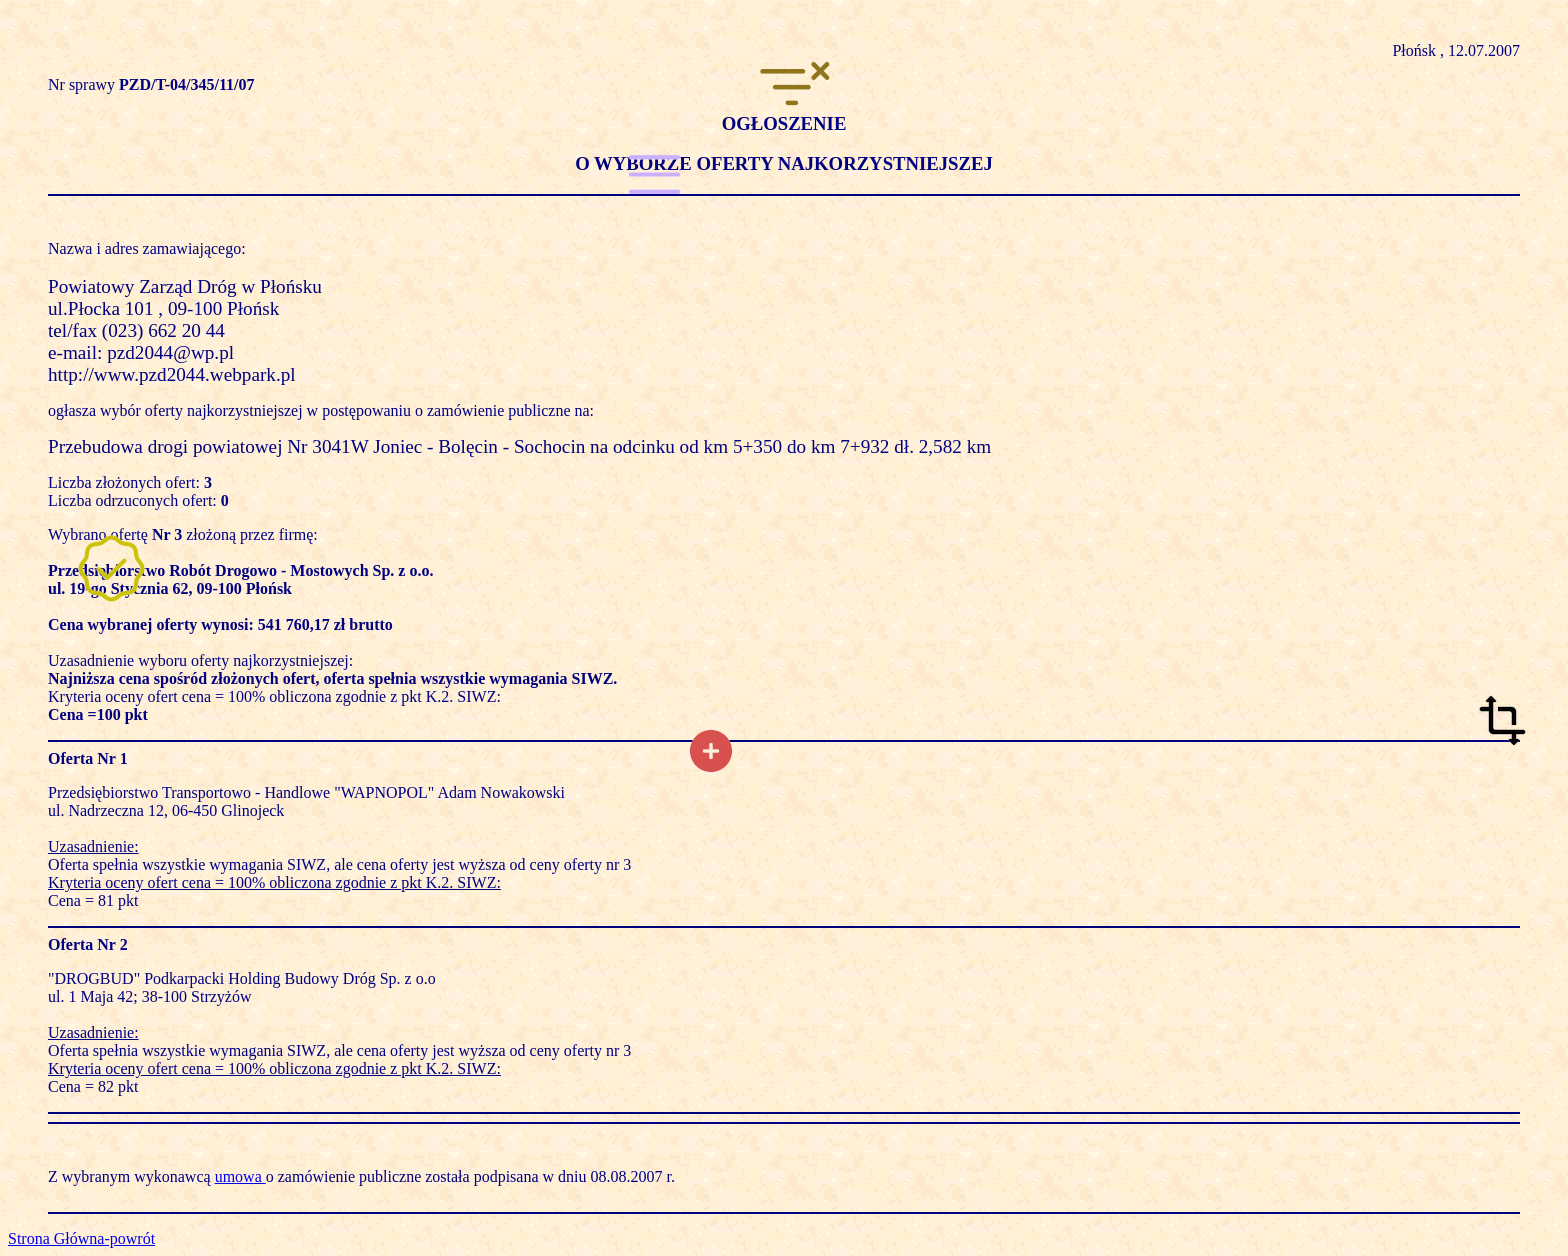  I want to click on add a new item, so click(711, 751).